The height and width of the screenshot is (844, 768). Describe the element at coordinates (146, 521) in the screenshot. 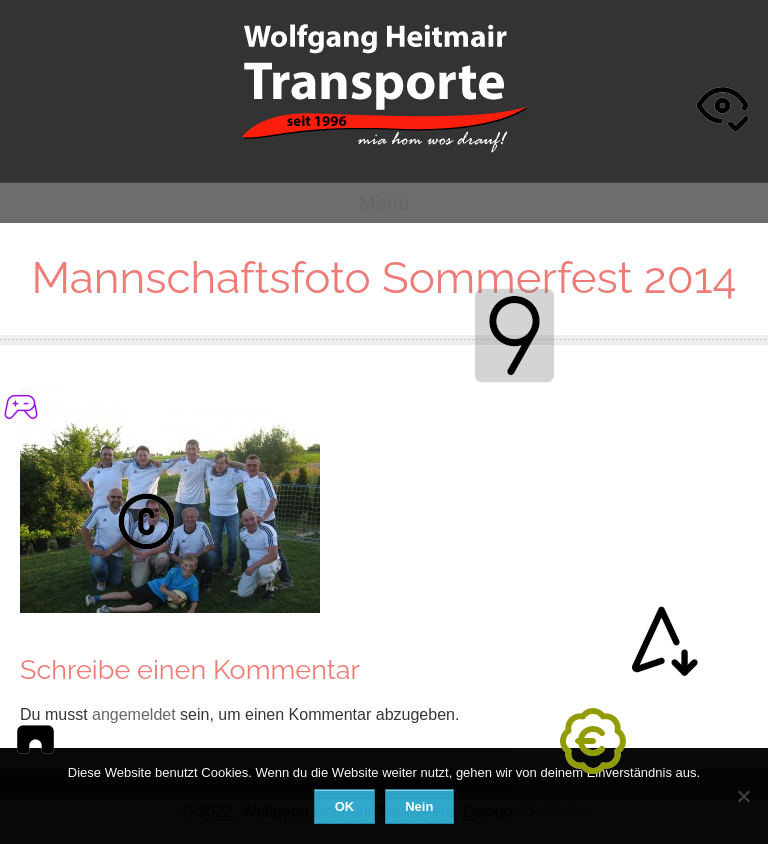

I see `indicates copyright or copyrighted content` at that location.